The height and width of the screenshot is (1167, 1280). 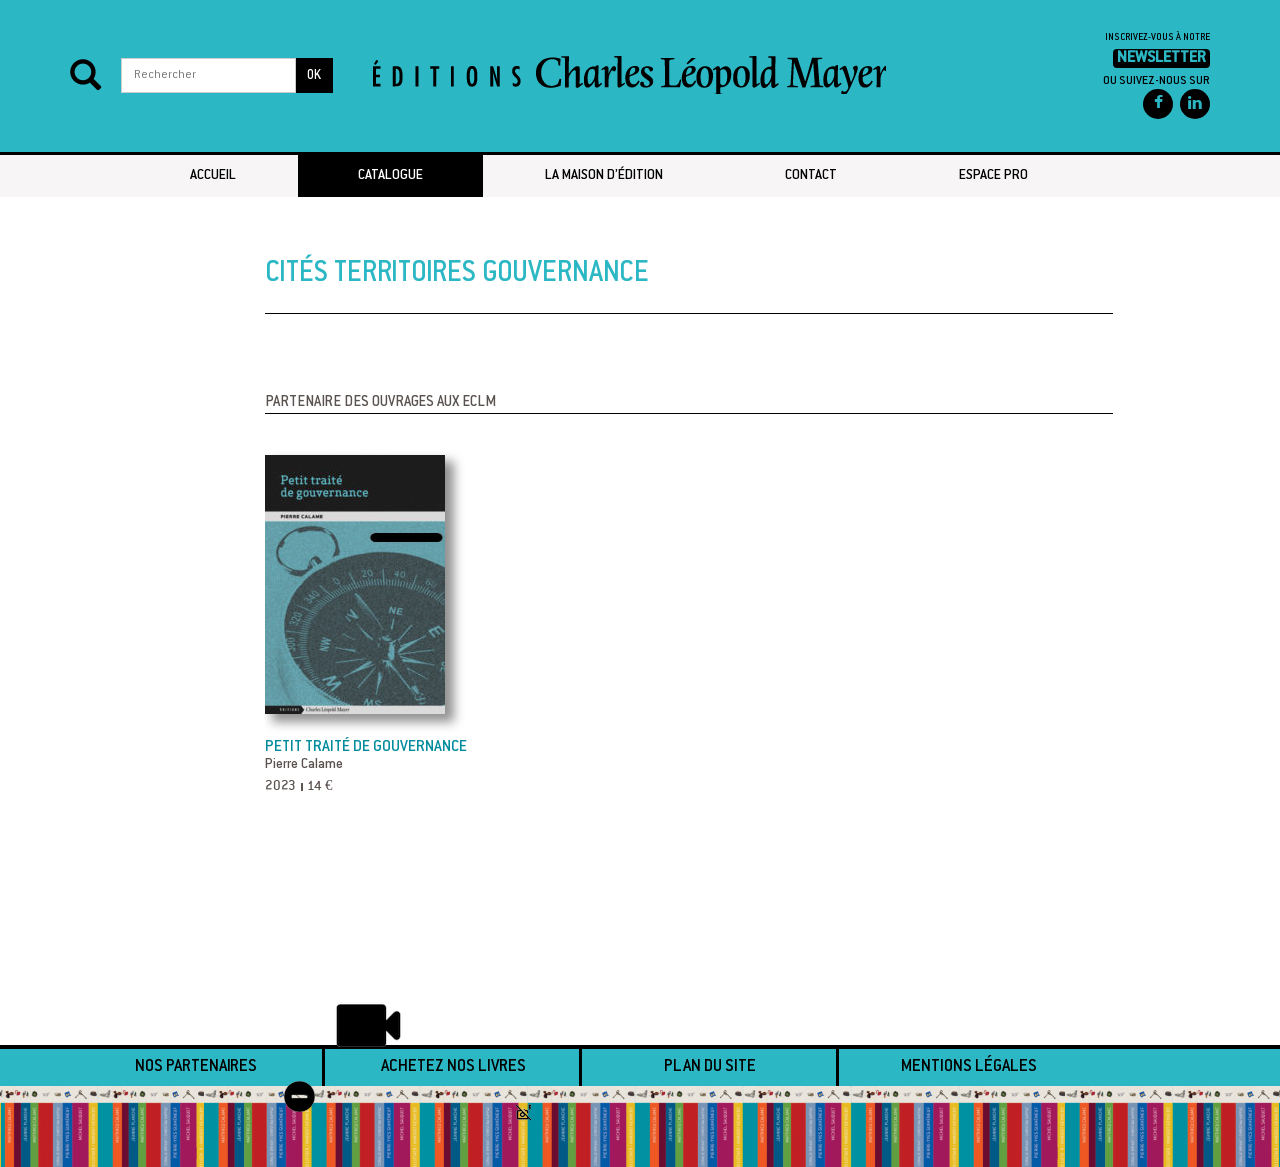 I want to click on insert a horizontal divider line, so click(x=406, y=537).